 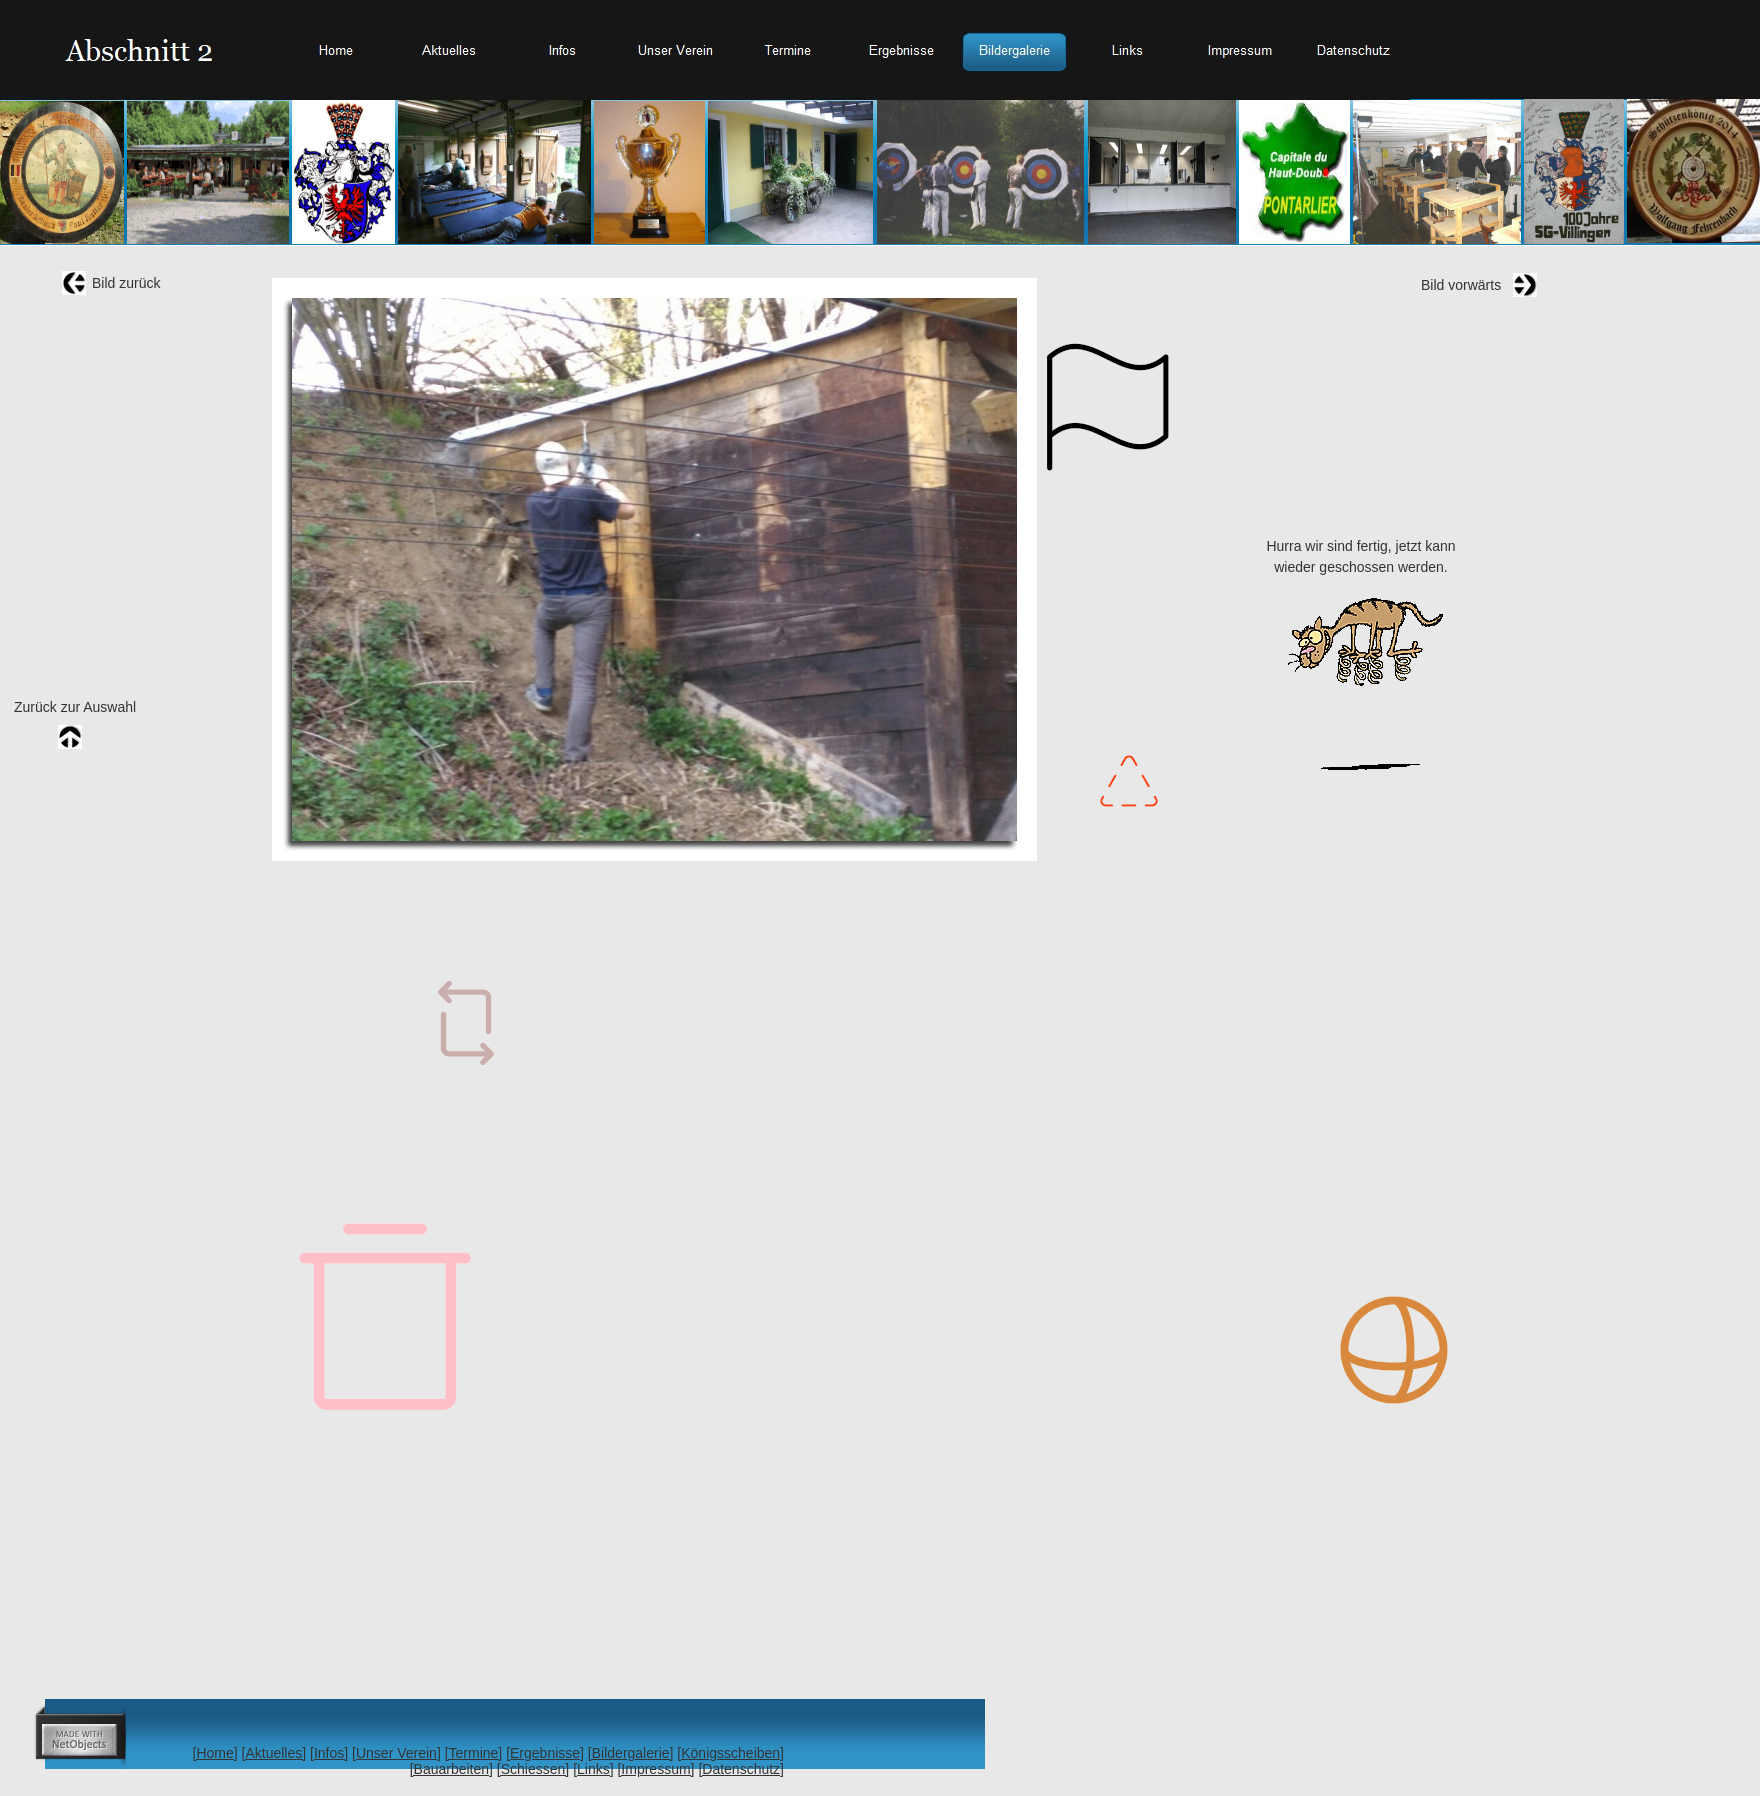 I want to click on delete this item, so click(x=385, y=1324).